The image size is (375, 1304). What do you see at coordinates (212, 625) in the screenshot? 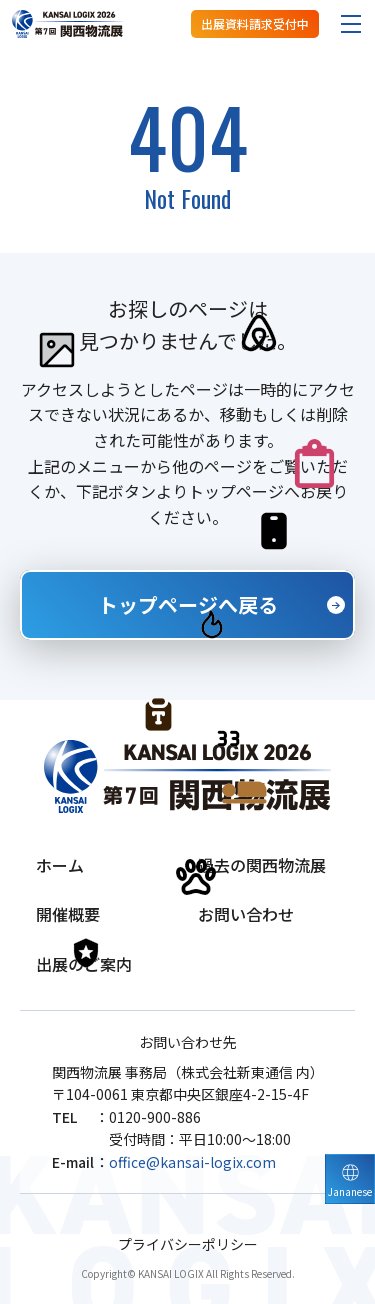
I see `view trending or hot content` at bounding box center [212, 625].